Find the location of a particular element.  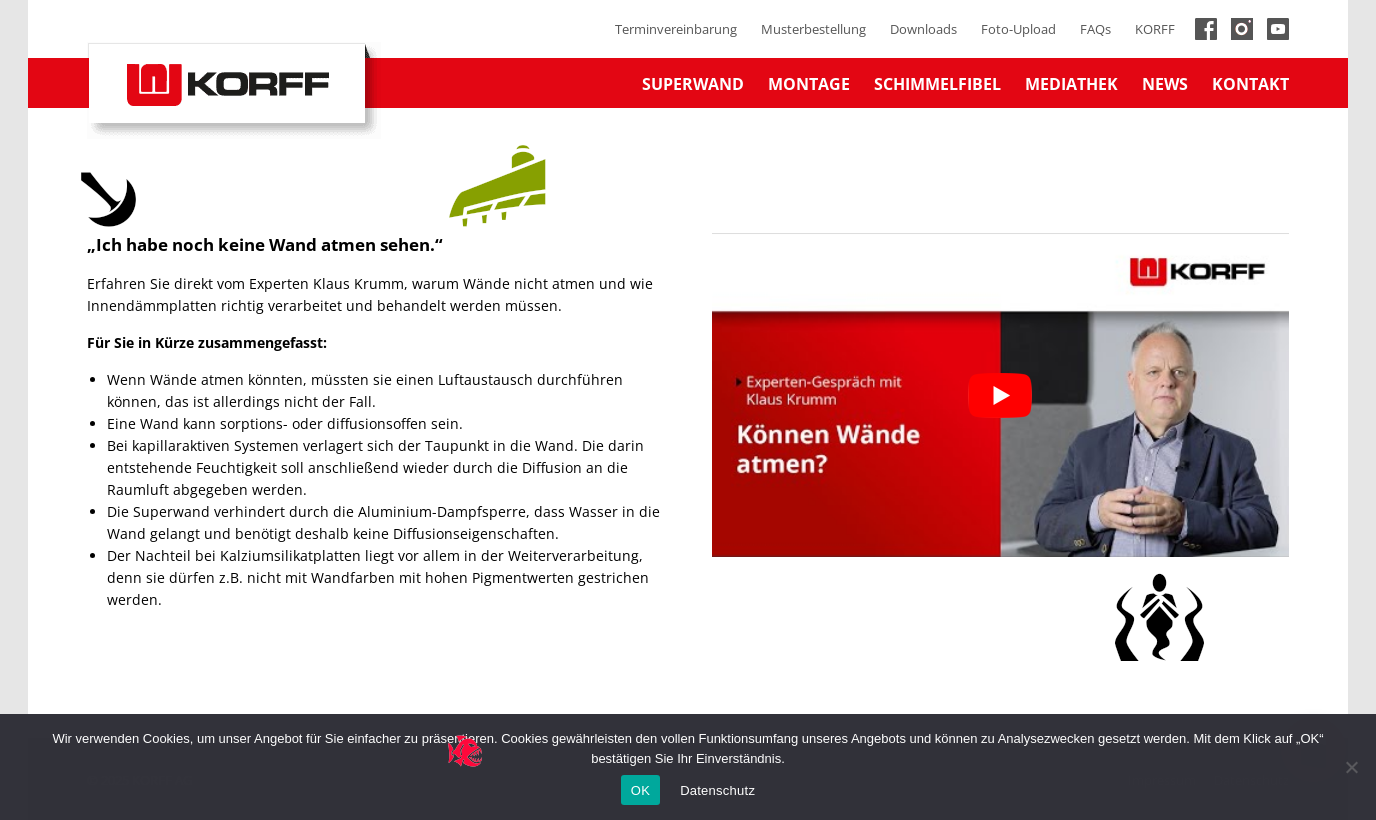

access flight or travel features is located at coordinates (497, 187).